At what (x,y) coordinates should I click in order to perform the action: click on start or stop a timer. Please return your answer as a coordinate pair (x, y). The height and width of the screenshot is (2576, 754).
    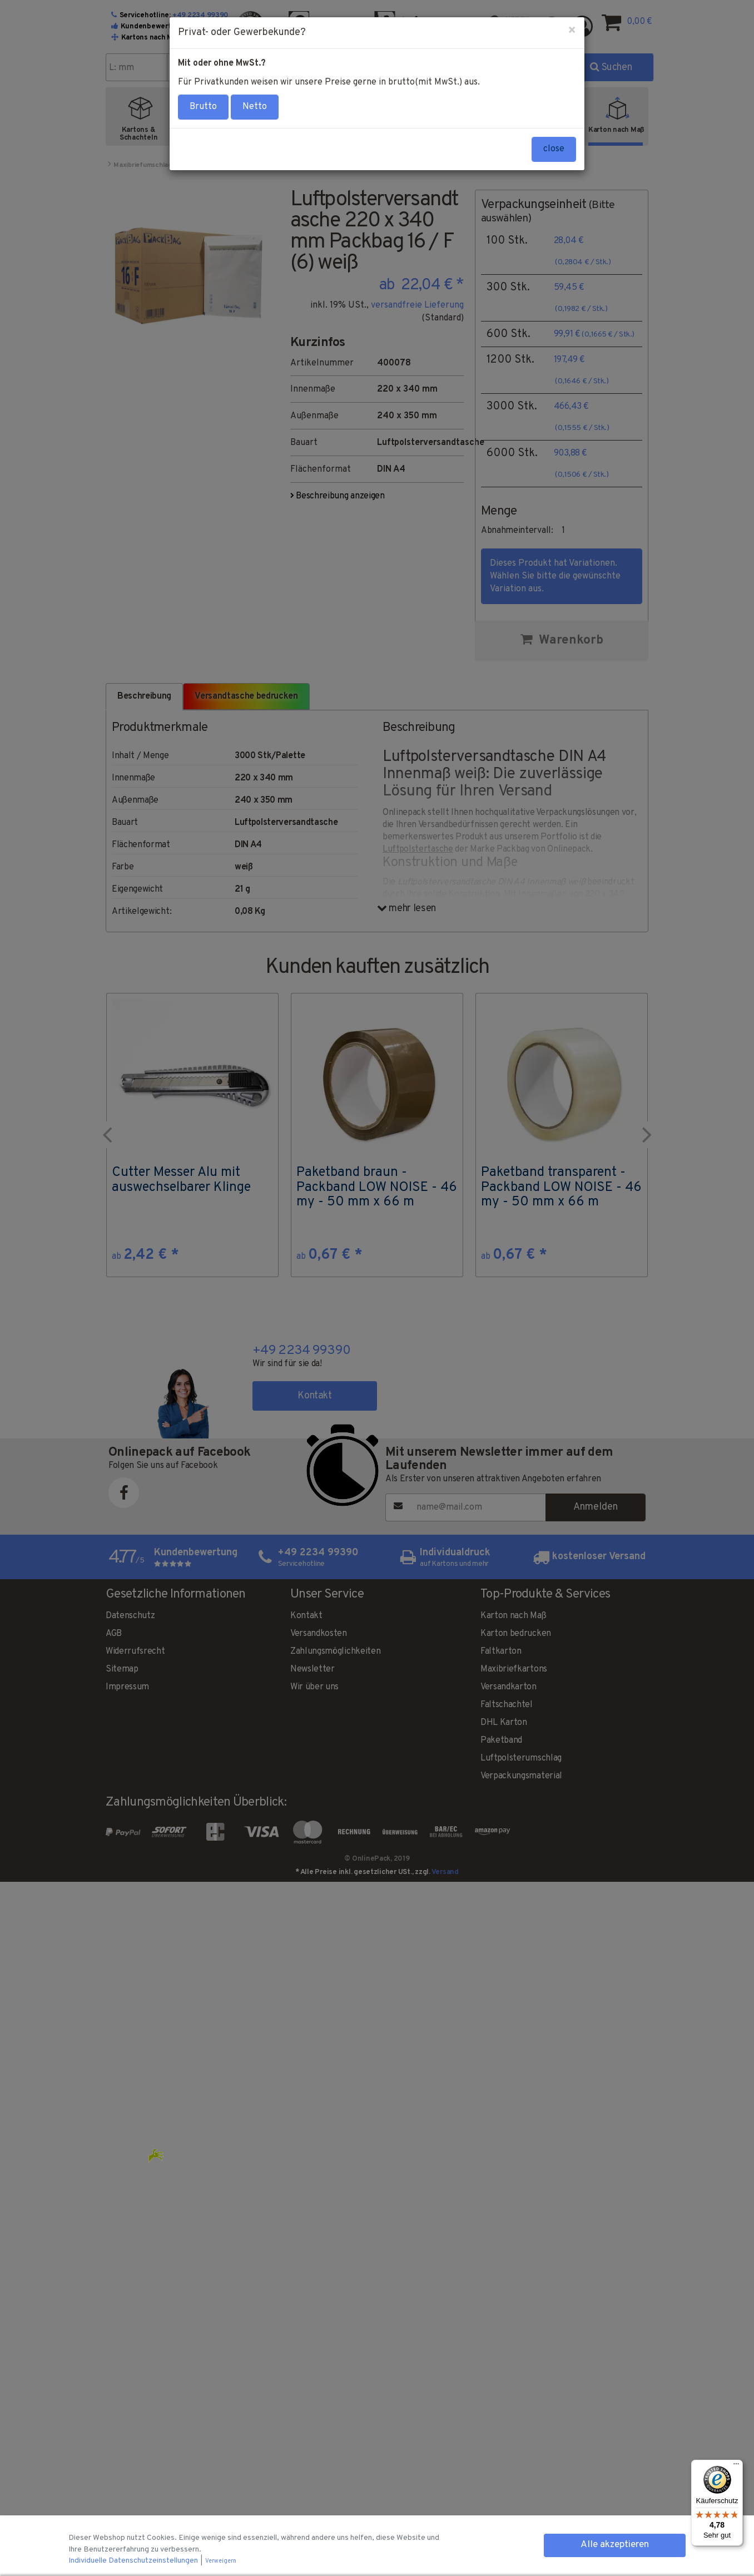
    Looking at the image, I should click on (343, 1465).